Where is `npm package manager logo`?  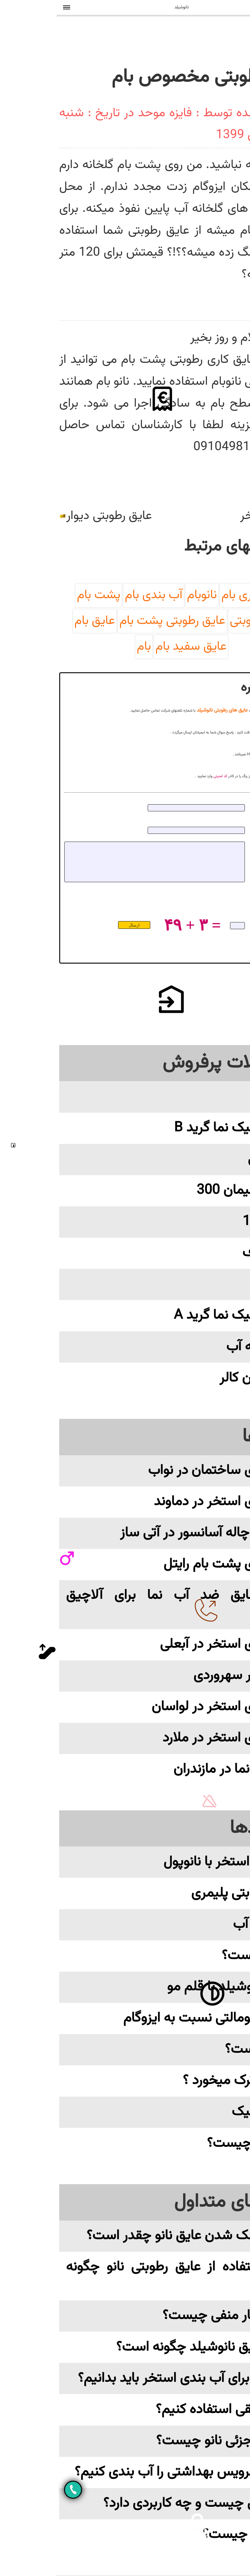
npm package manager logo is located at coordinates (13, 1145).